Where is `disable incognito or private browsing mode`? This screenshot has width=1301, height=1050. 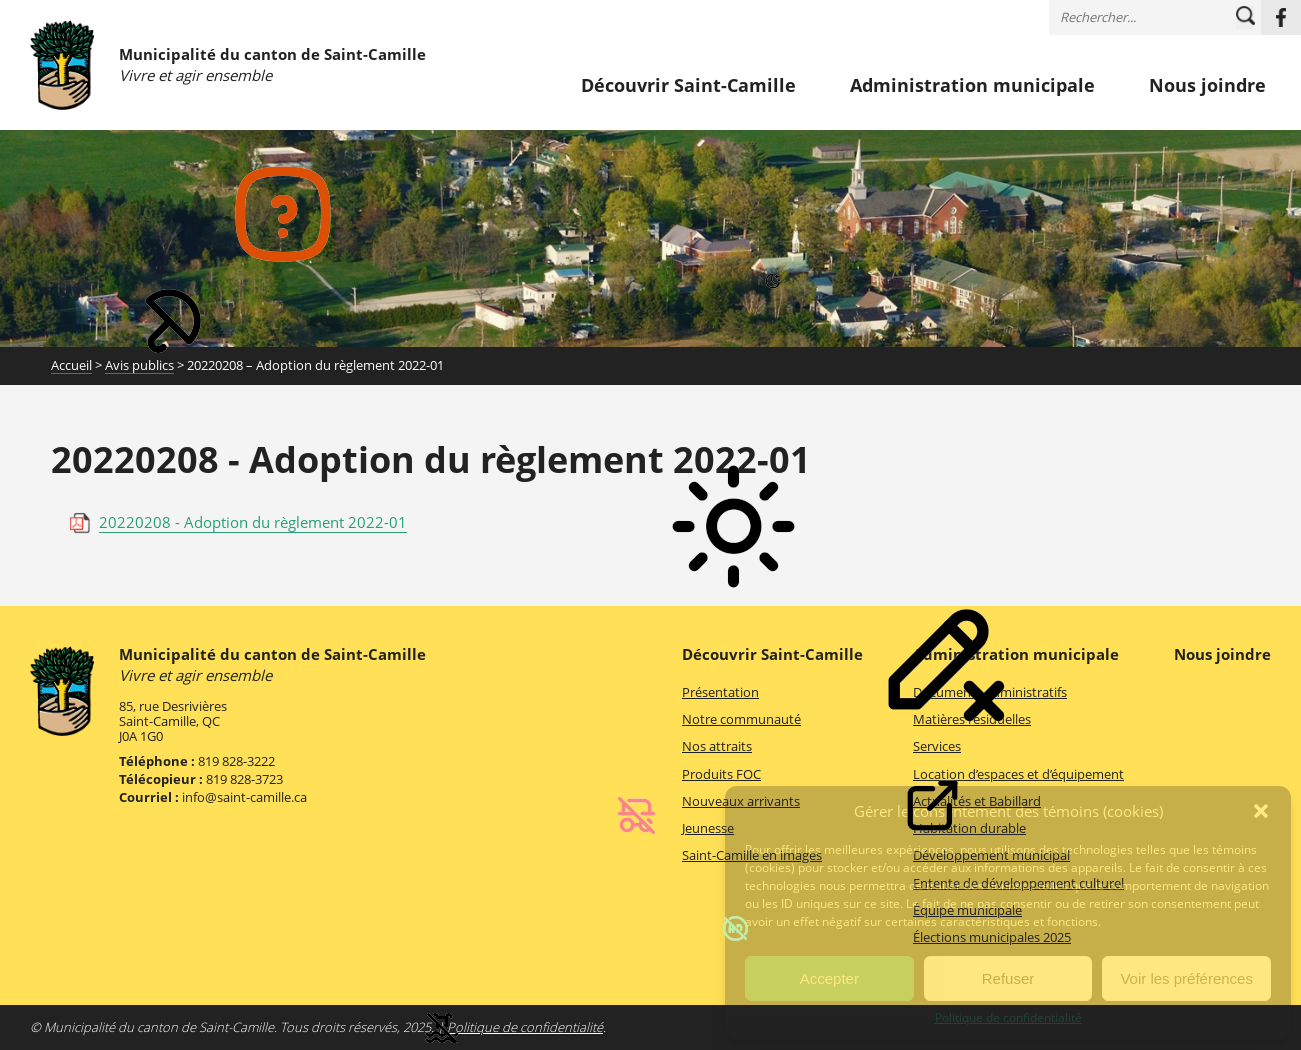 disable incognito or private browsing mode is located at coordinates (636, 815).